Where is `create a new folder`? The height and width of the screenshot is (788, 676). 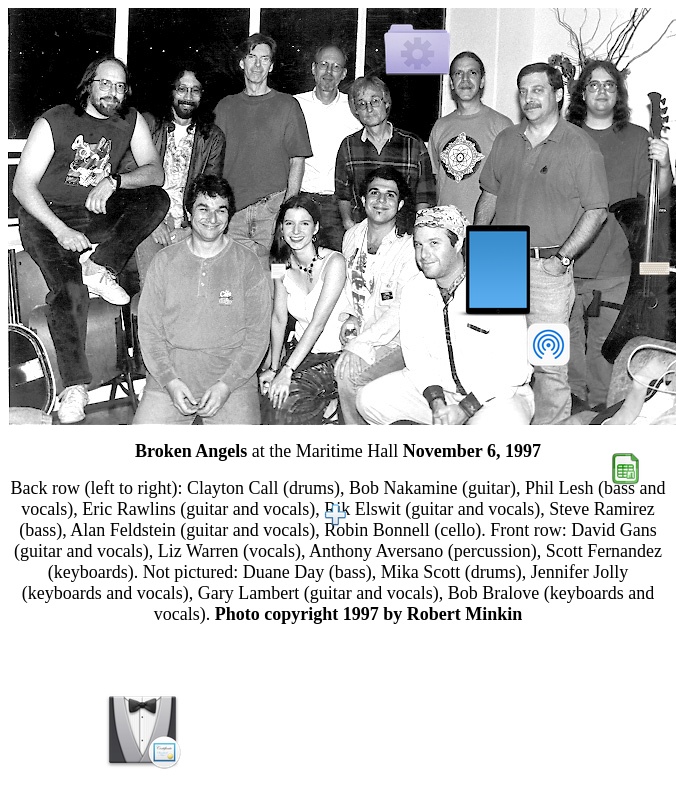
create a new folder is located at coordinates (316, 495).